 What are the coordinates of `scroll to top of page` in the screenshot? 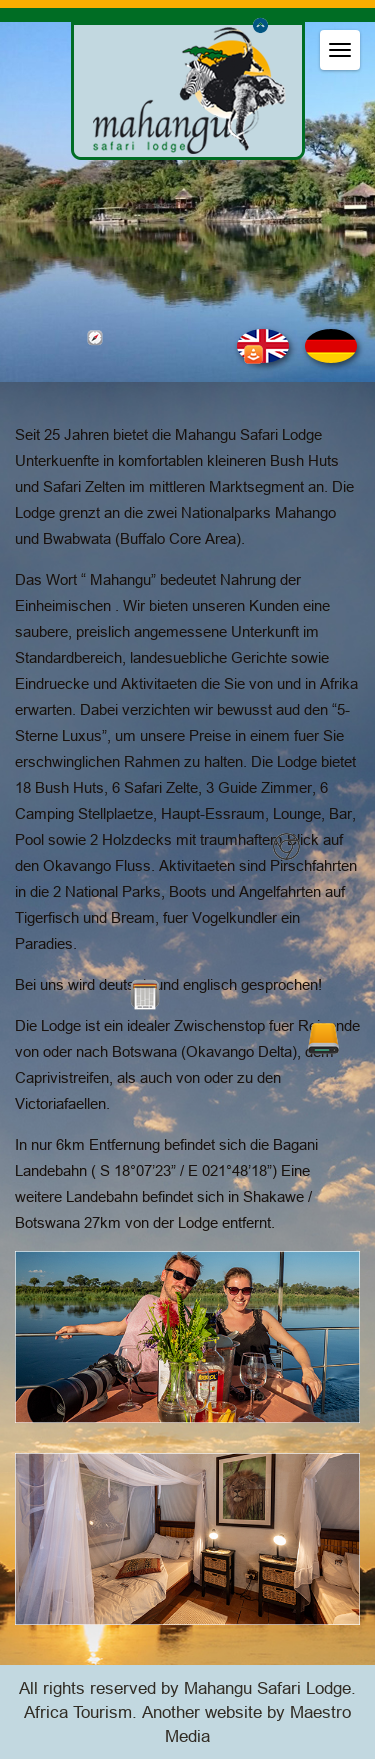 It's located at (260, 25).